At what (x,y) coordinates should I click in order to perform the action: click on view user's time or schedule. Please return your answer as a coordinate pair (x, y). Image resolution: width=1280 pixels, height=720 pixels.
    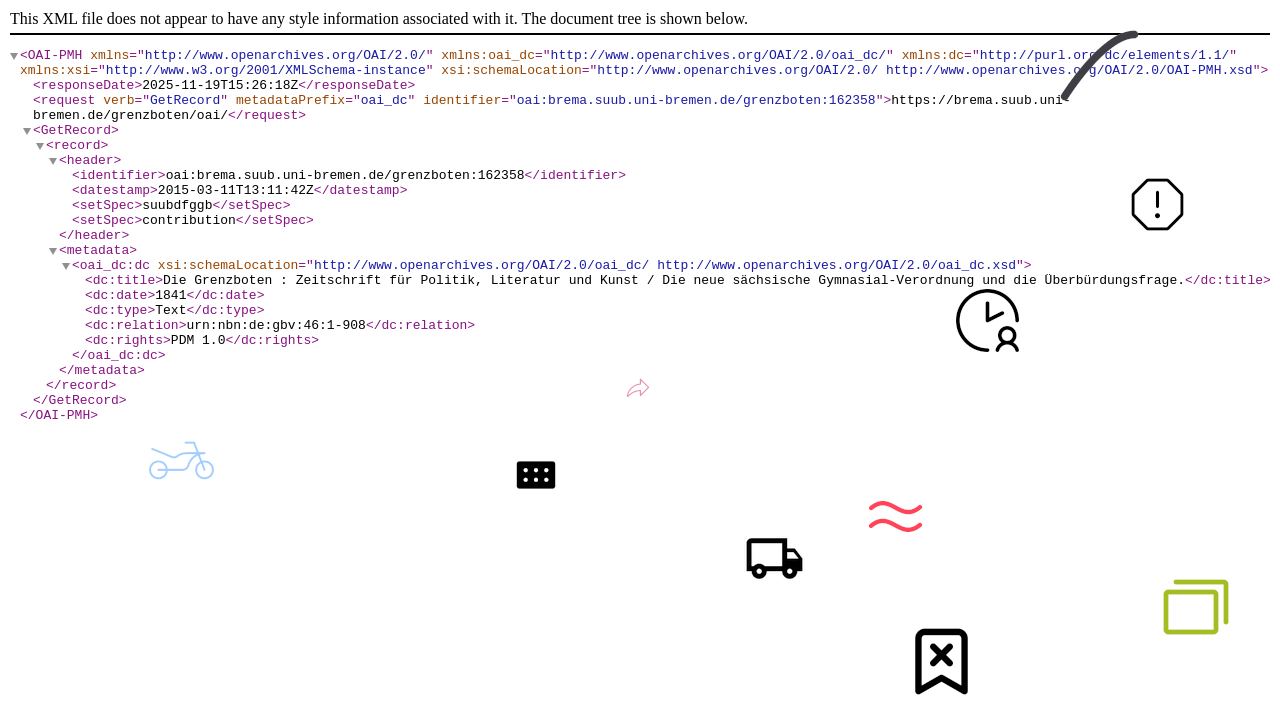
    Looking at the image, I should click on (987, 320).